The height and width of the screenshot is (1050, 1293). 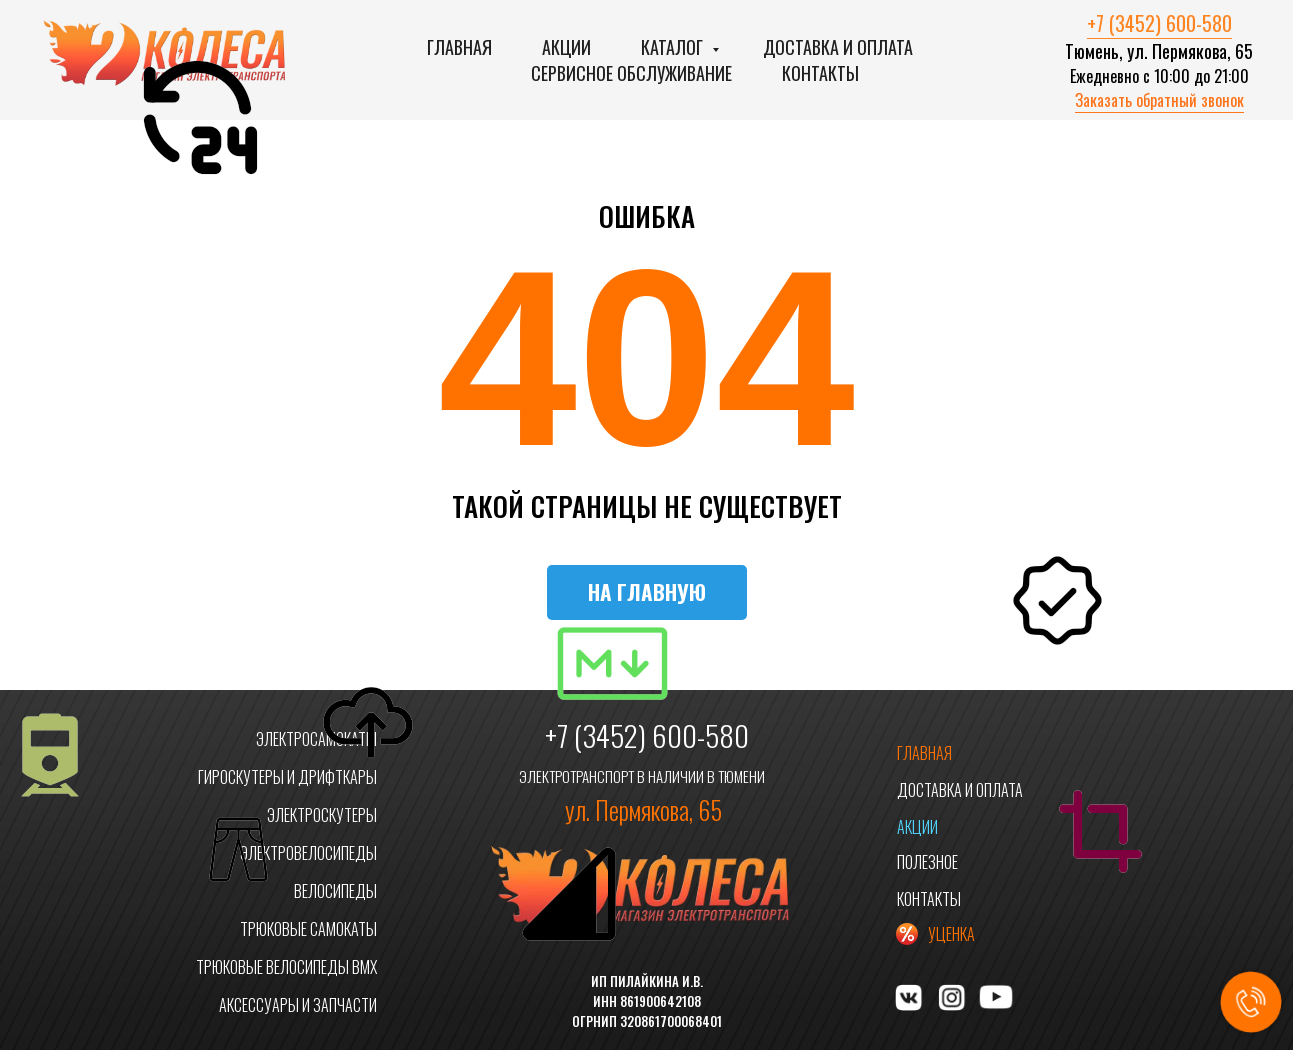 I want to click on crop an image or photo, so click(x=1100, y=831).